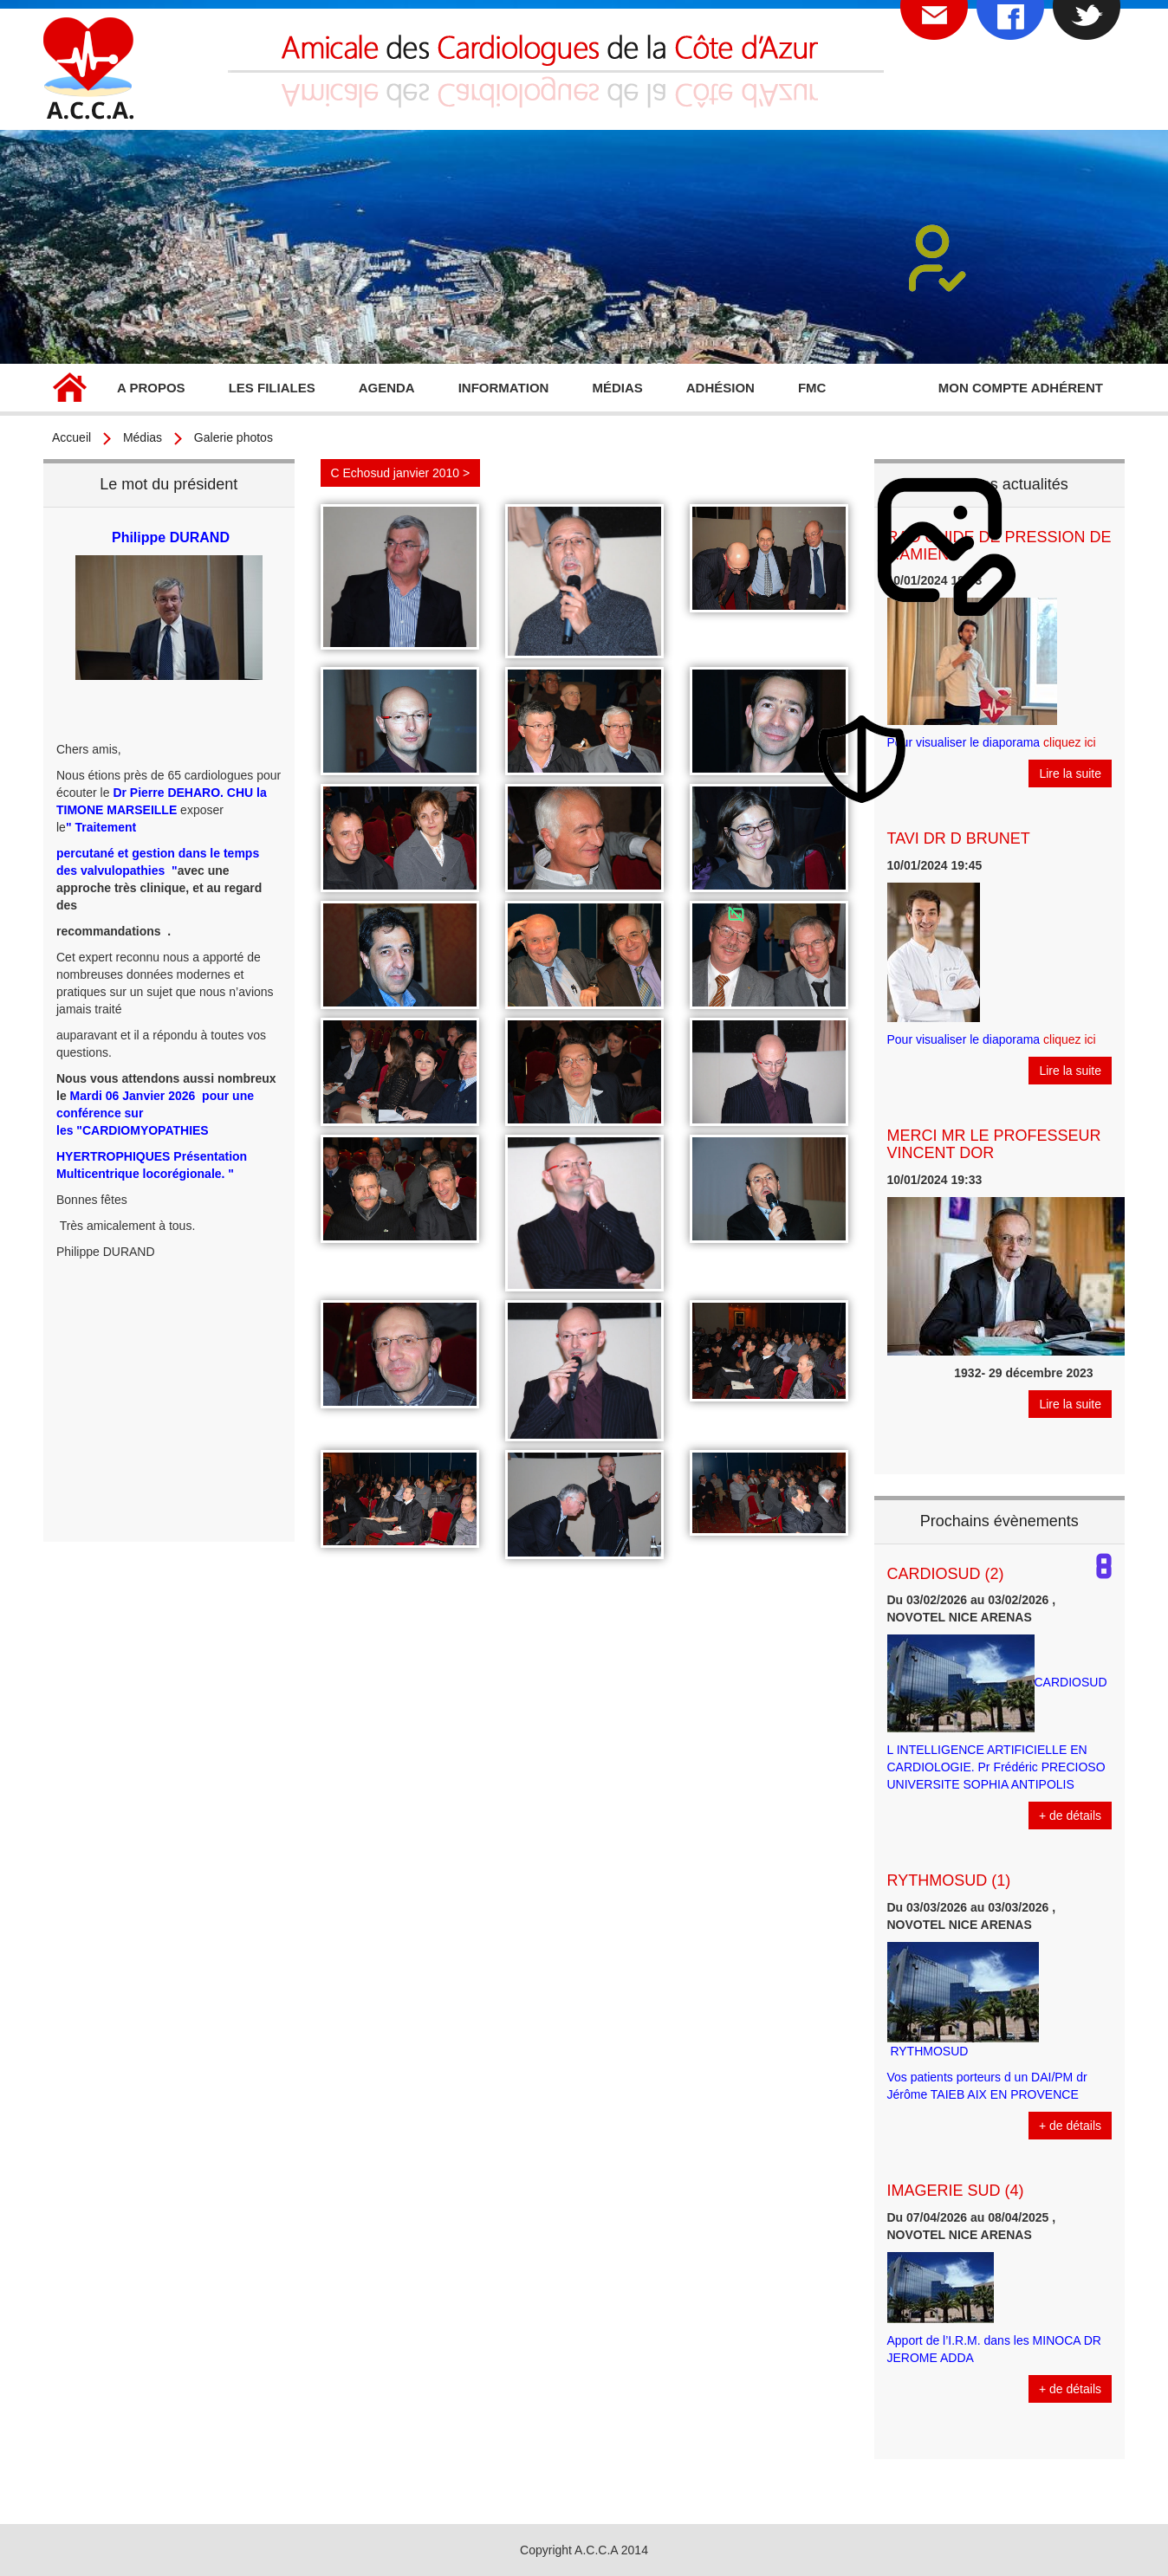 The width and height of the screenshot is (1168, 2576). Describe the element at coordinates (939, 540) in the screenshot. I see `edit or modify a photo` at that location.